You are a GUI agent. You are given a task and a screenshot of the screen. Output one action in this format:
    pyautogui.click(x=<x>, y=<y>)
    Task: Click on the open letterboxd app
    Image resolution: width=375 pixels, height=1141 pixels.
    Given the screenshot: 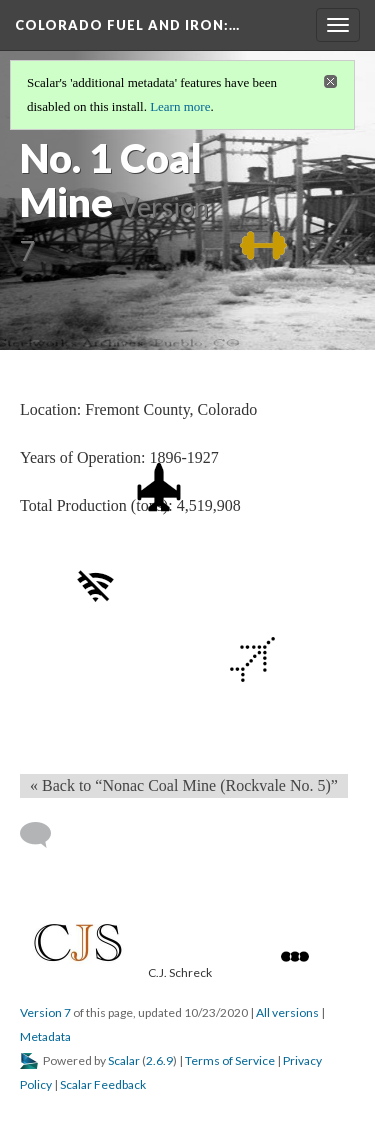 What is the action you would take?
    pyautogui.click(x=295, y=957)
    